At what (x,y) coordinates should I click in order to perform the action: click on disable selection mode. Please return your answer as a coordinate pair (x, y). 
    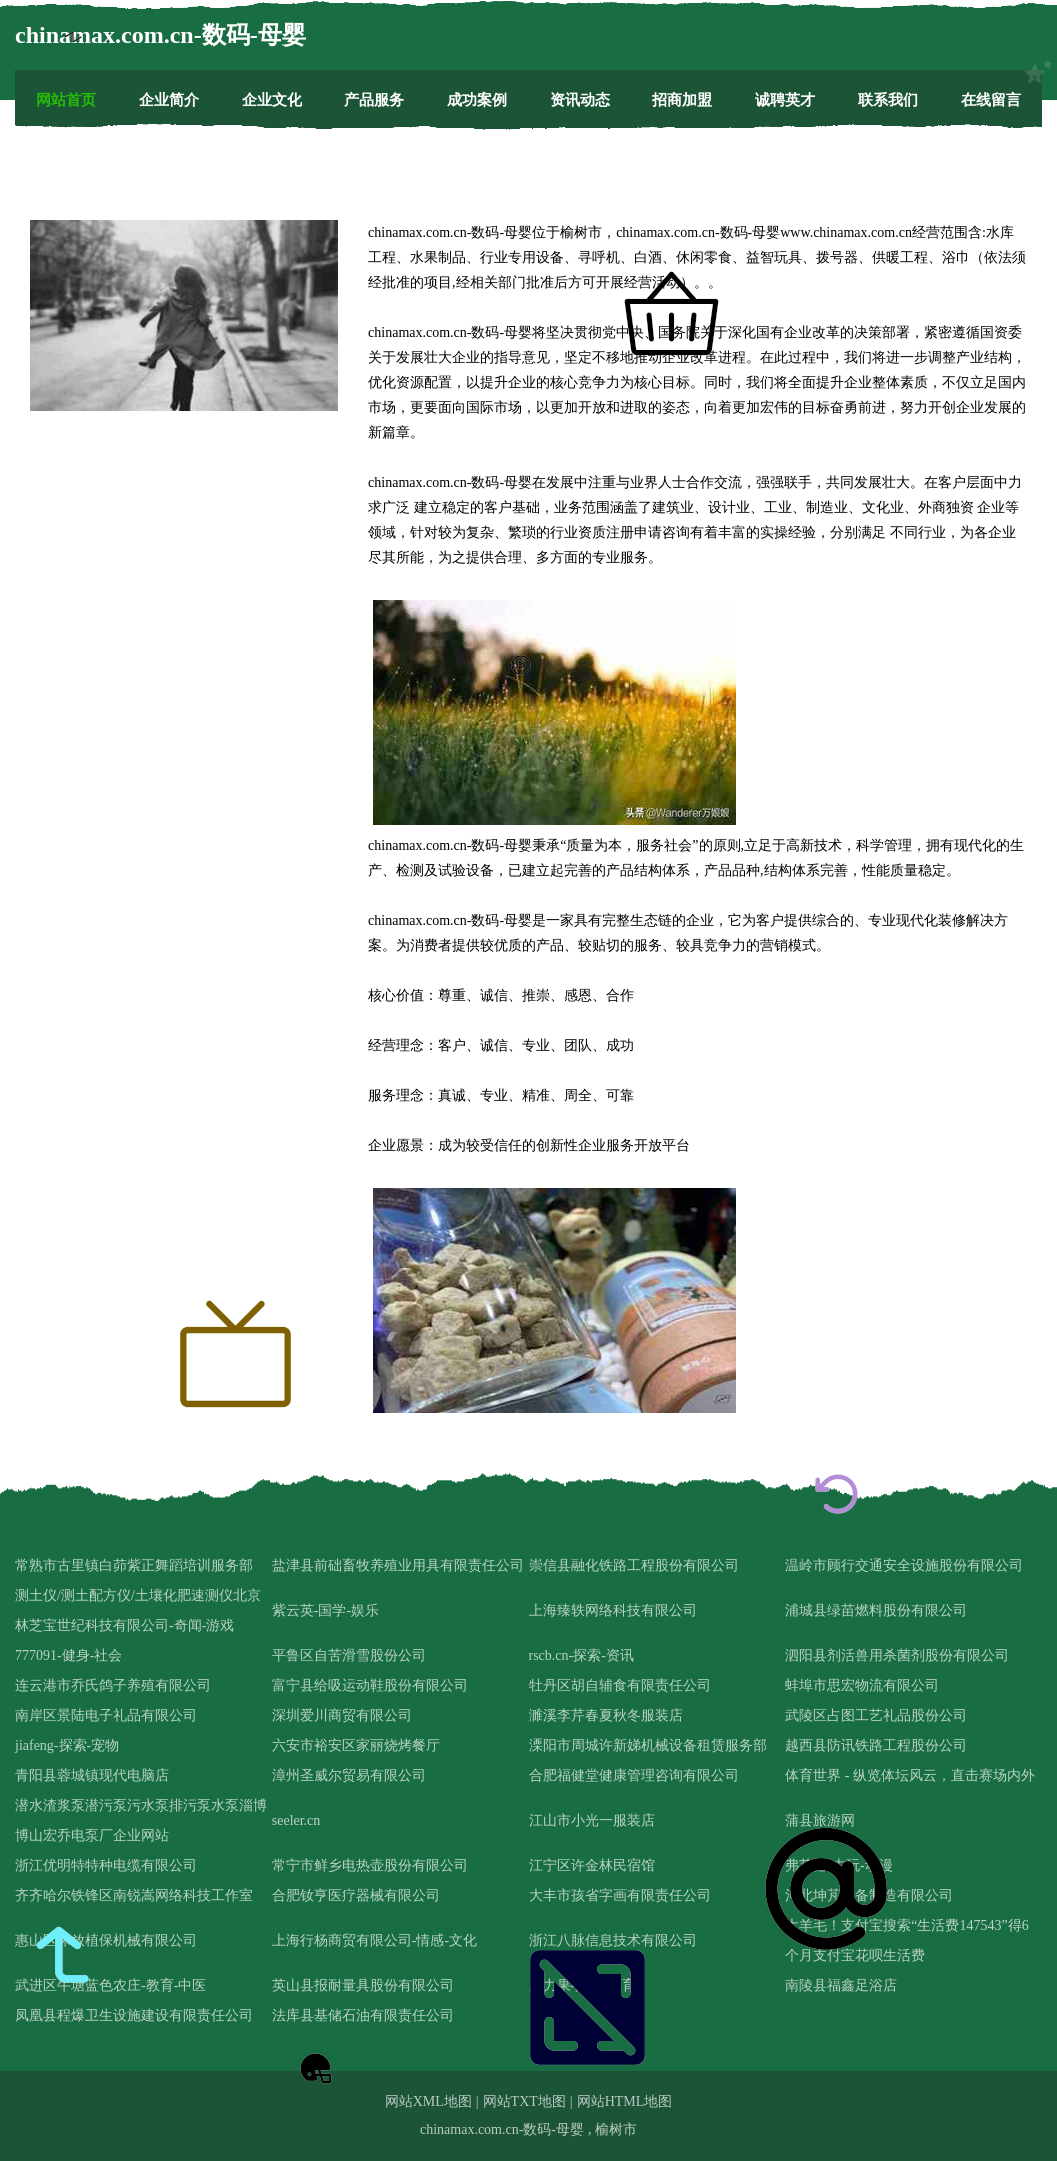
    Looking at the image, I should click on (587, 2007).